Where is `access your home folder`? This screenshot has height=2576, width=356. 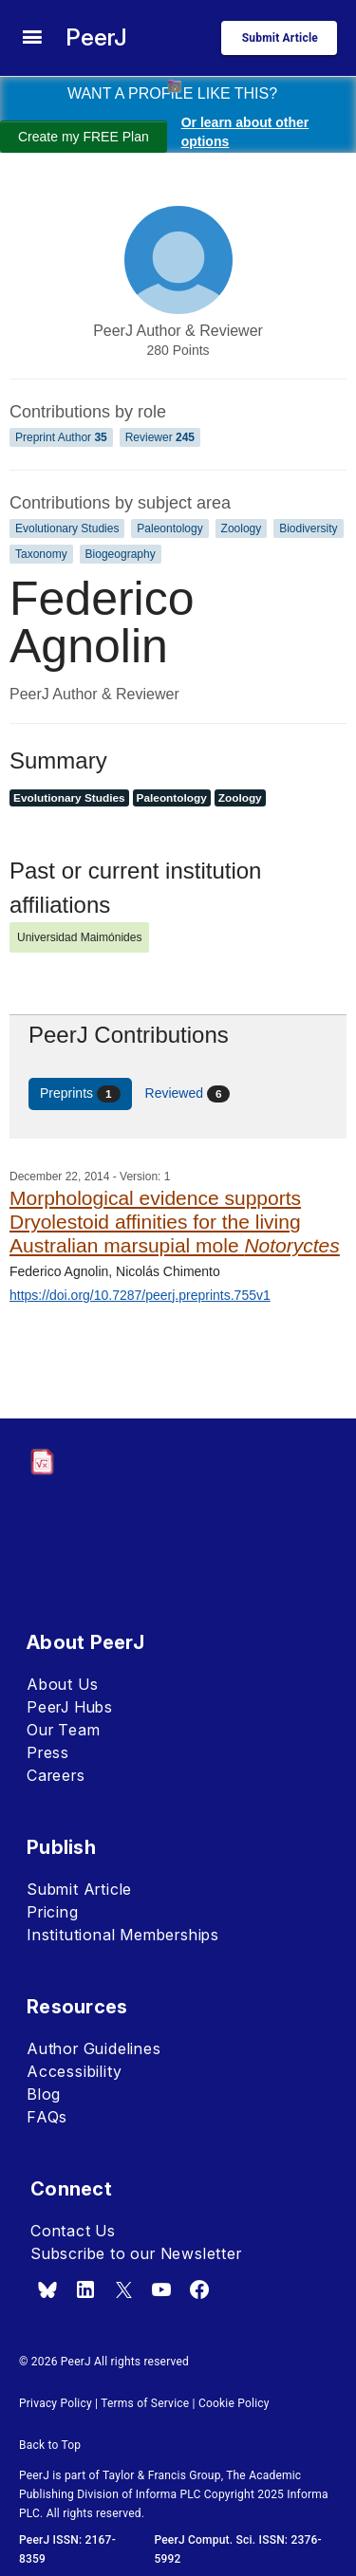 access your home folder is located at coordinates (175, 86).